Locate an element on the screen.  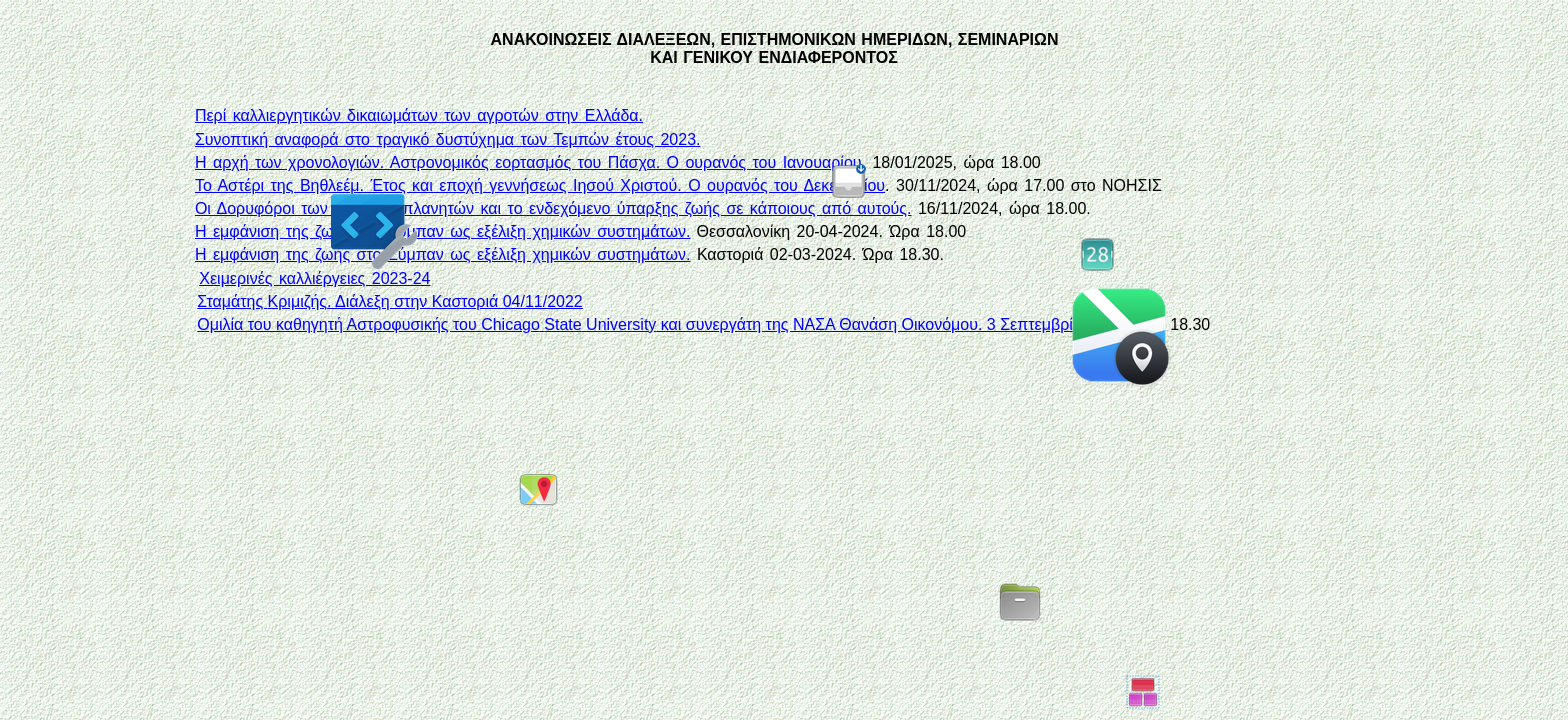
open remote tools application is located at coordinates (374, 228).